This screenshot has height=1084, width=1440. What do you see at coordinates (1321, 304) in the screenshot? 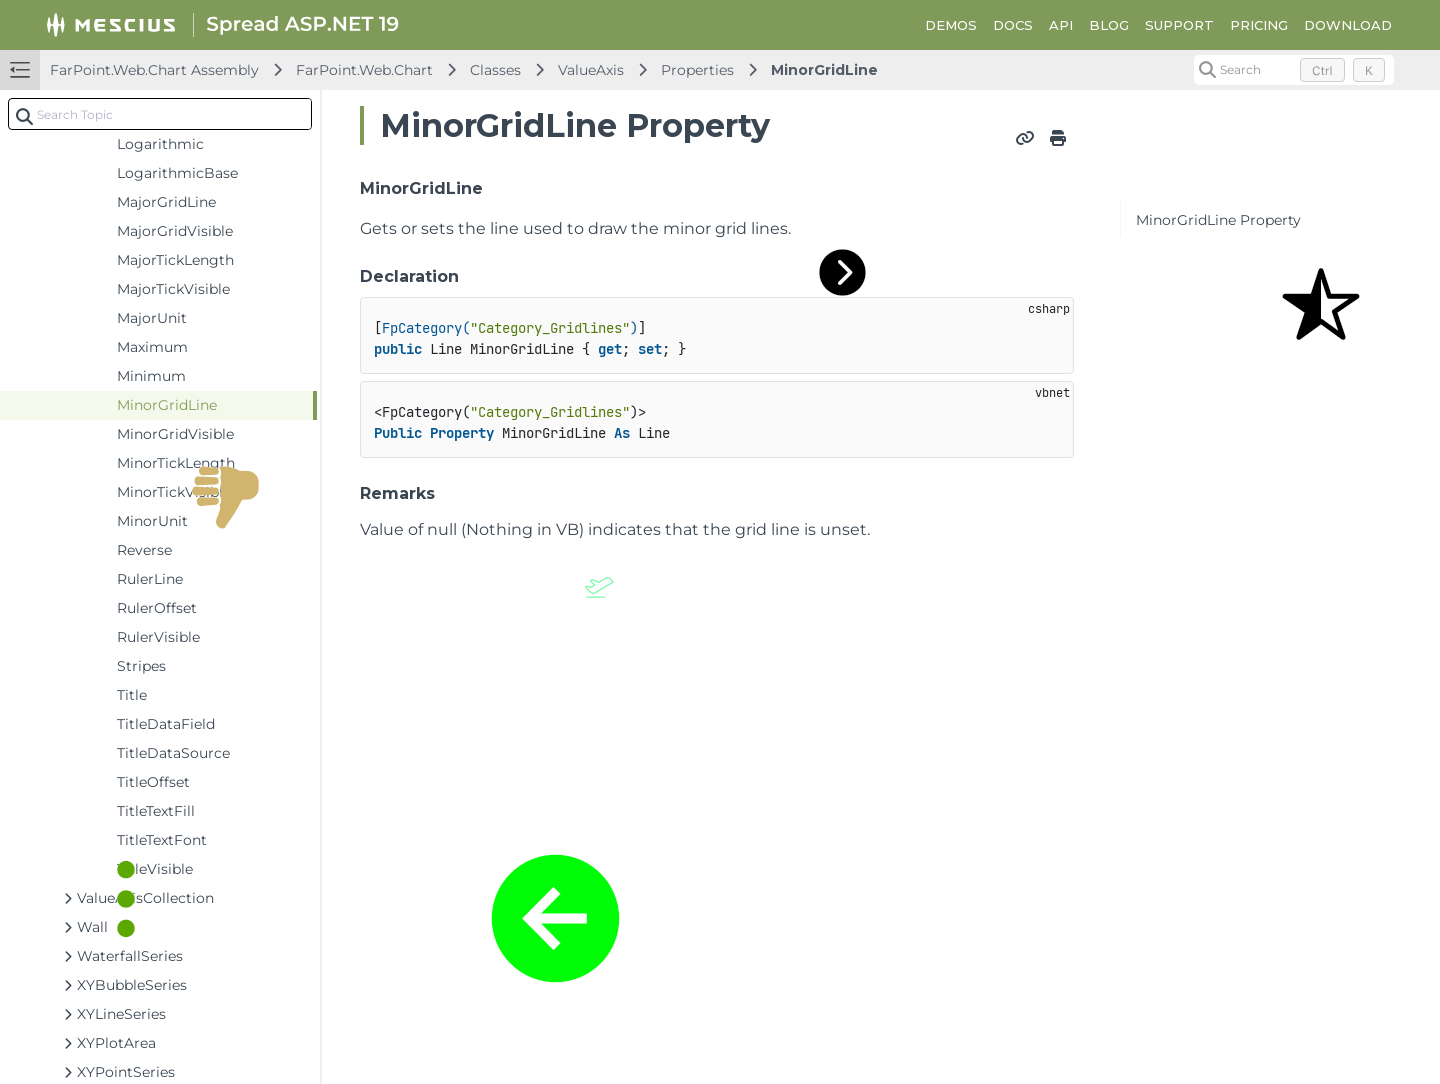
I see `indicates a partial or half-star rating` at bounding box center [1321, 304].